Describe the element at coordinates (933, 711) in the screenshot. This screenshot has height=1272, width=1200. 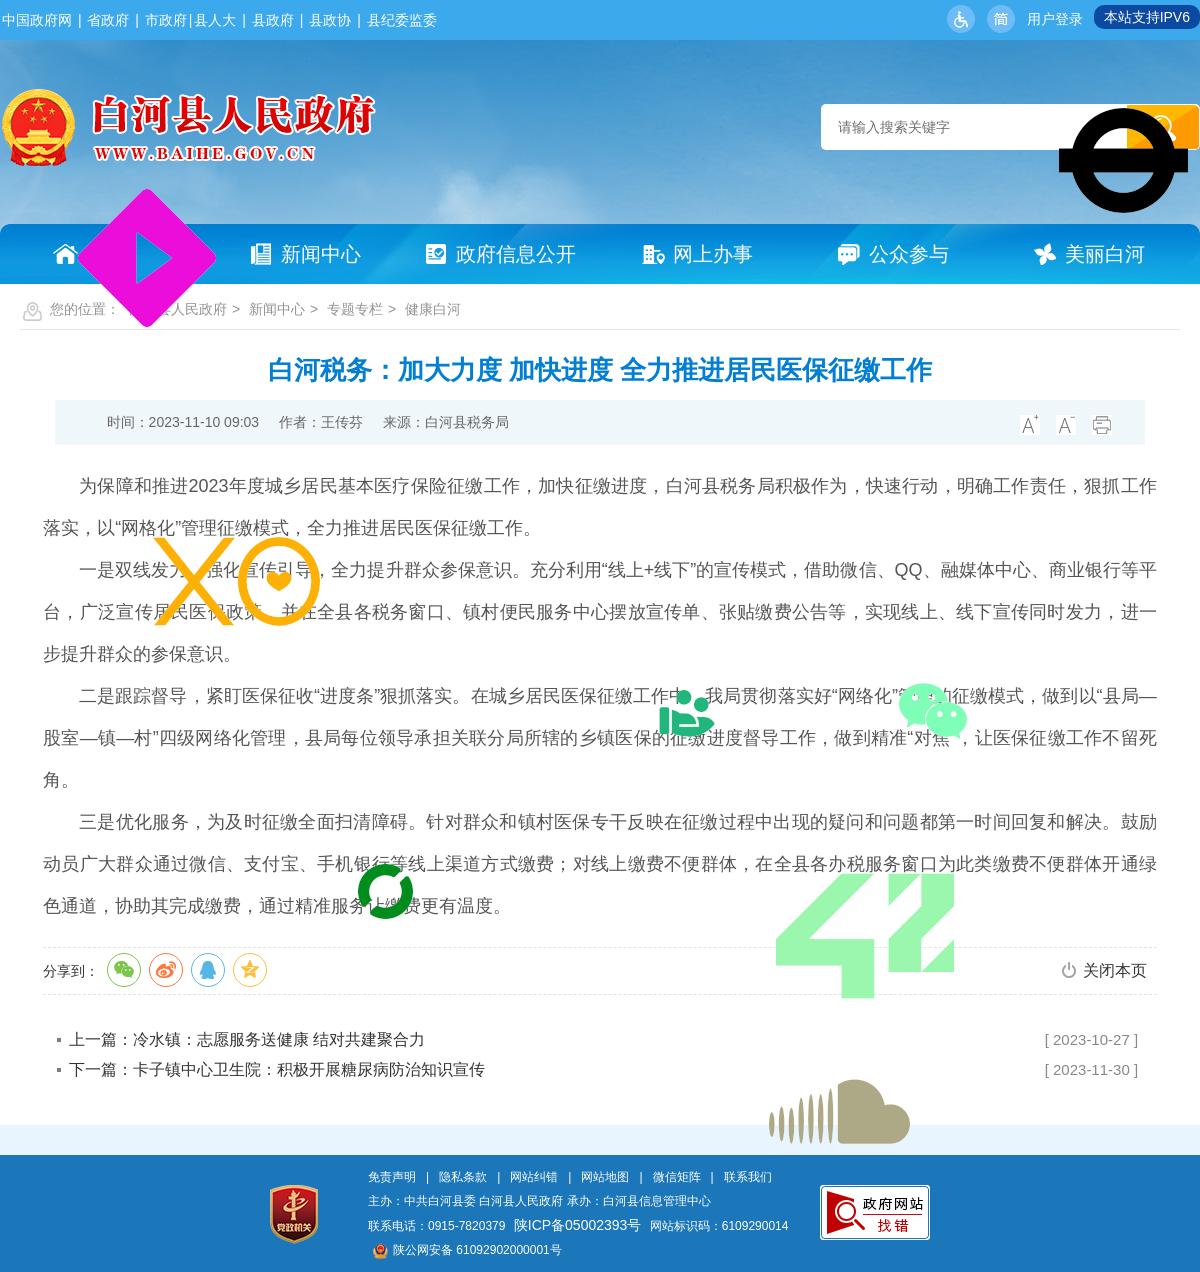
I see `open WeChat messaging app` at that location.